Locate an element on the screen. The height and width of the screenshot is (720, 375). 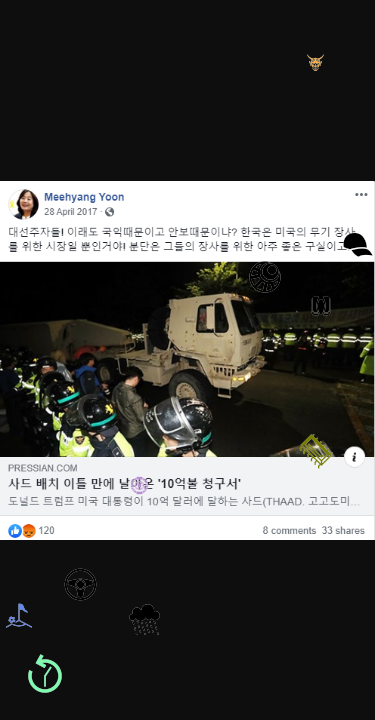
access driving or vehicle controls is located at coordinates (80, 584).